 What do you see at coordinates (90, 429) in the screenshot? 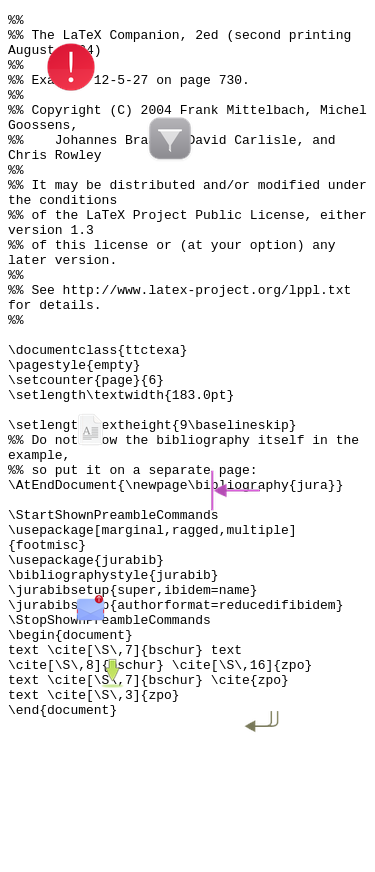
I see `open a rich text document` at bounding box center [90, 429].